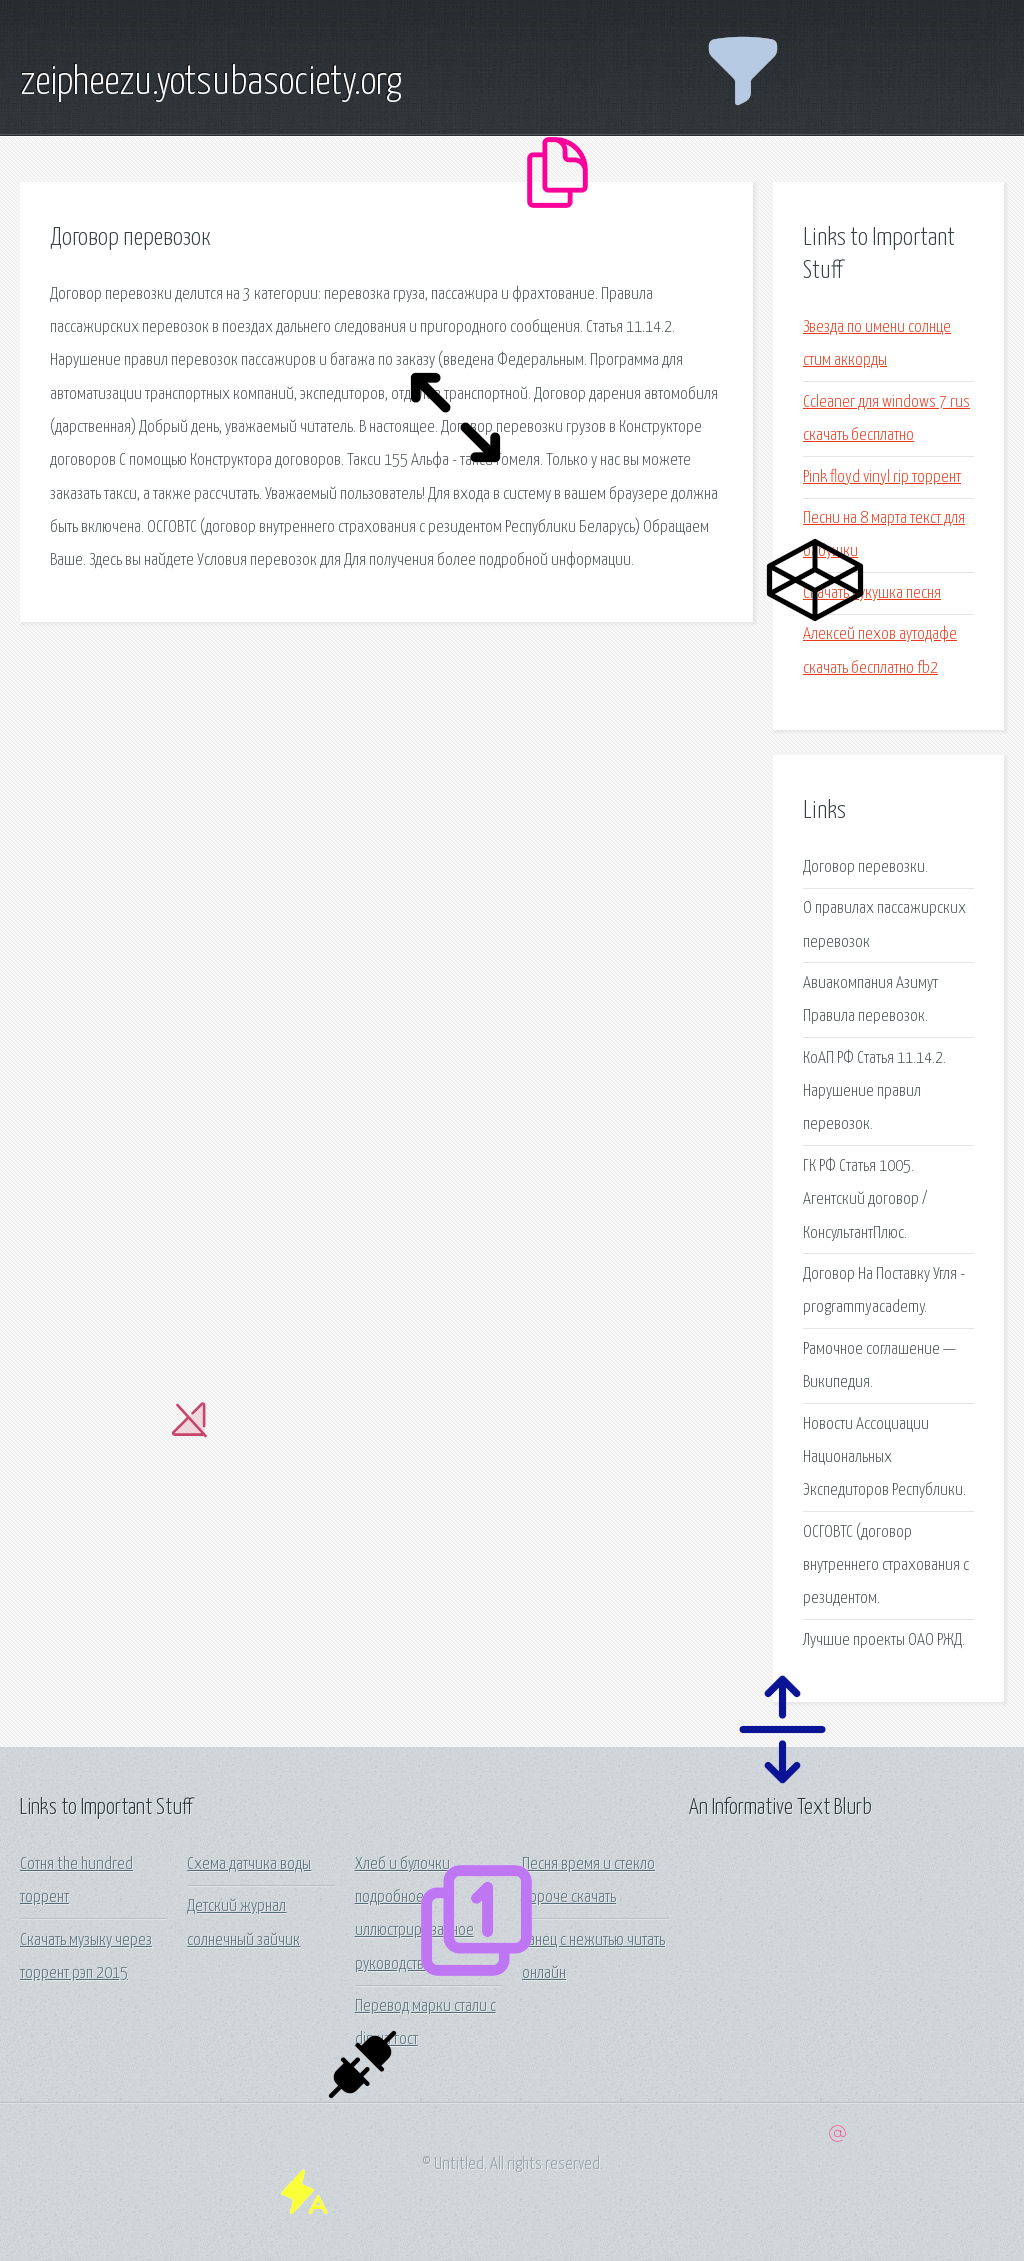 The image size is (1024, 2261). I want to click on no cellular signal available, so click(191, 1420).